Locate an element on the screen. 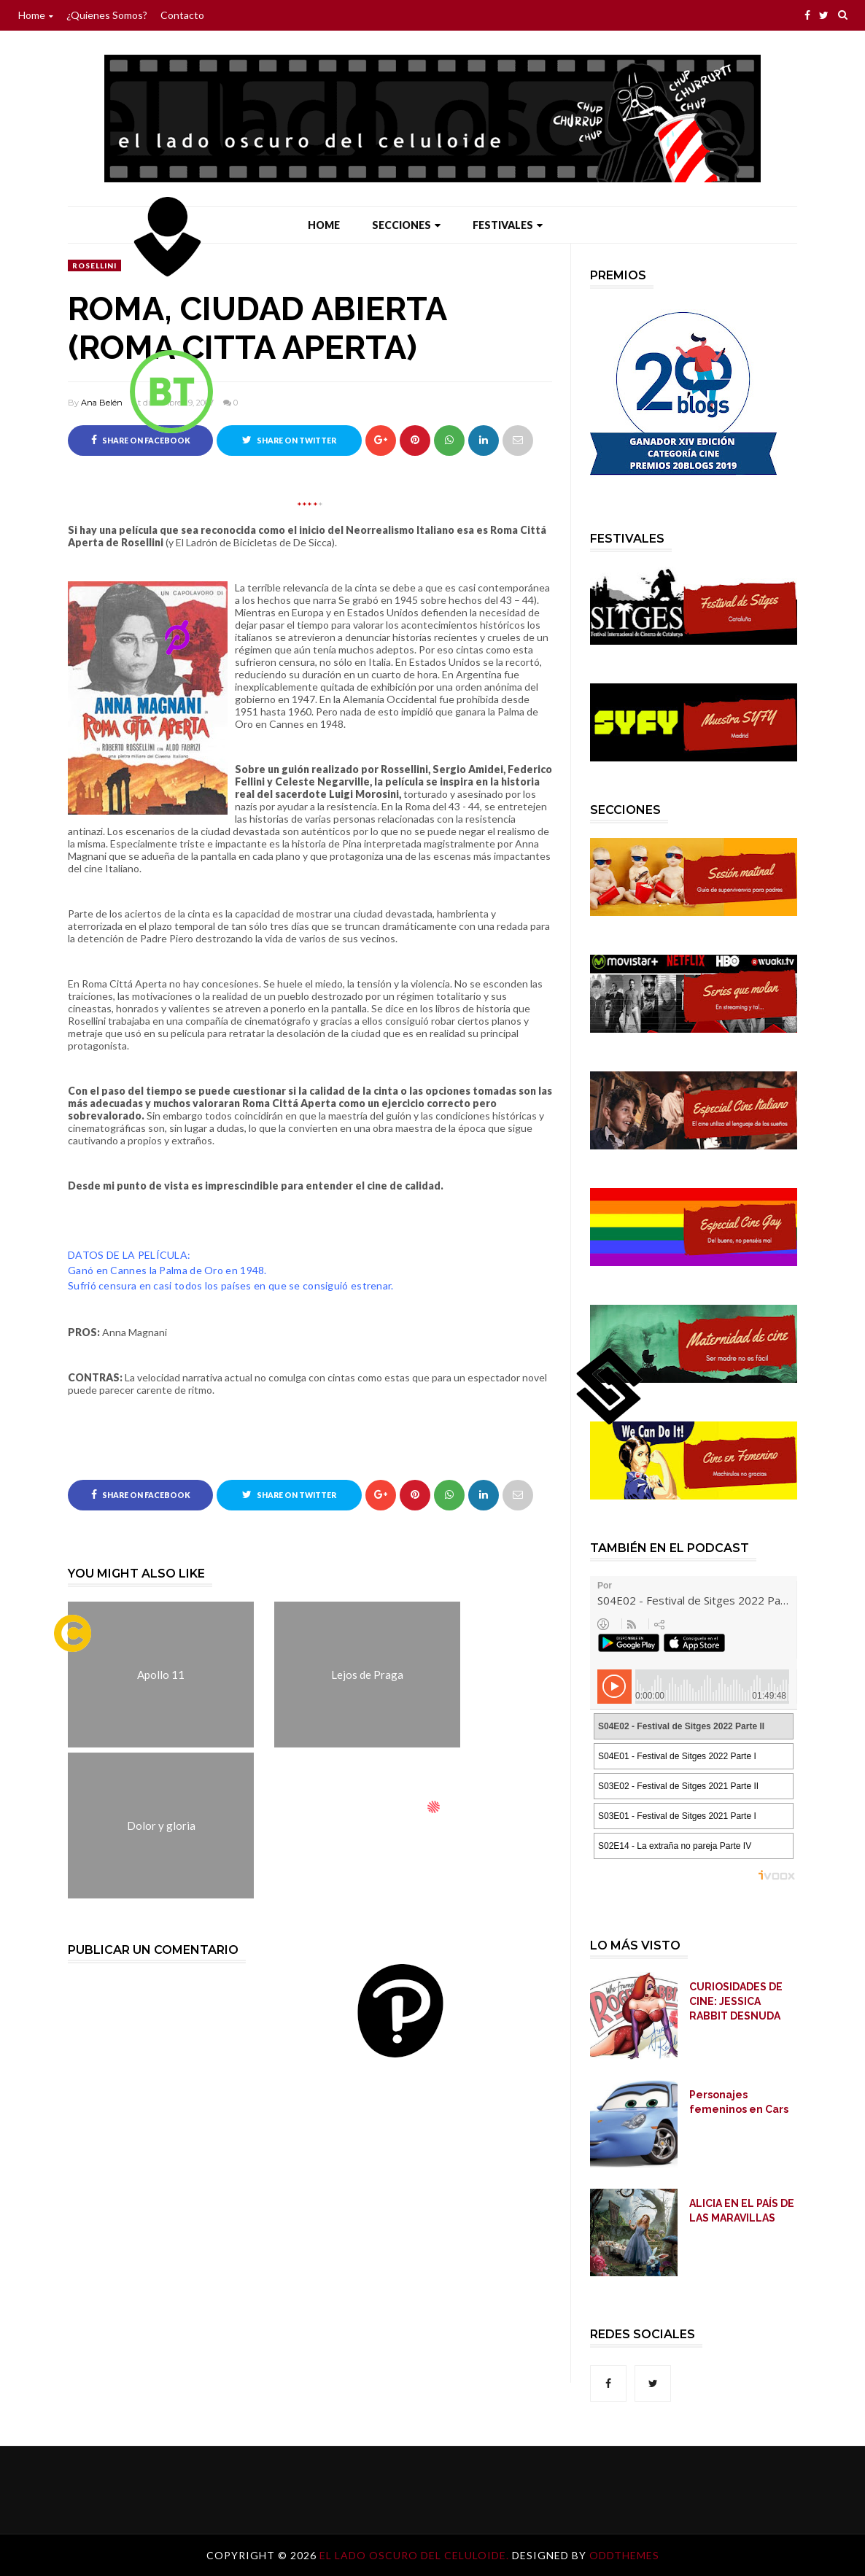  HAL company or brand logo is located at coordinates (433, 1807).